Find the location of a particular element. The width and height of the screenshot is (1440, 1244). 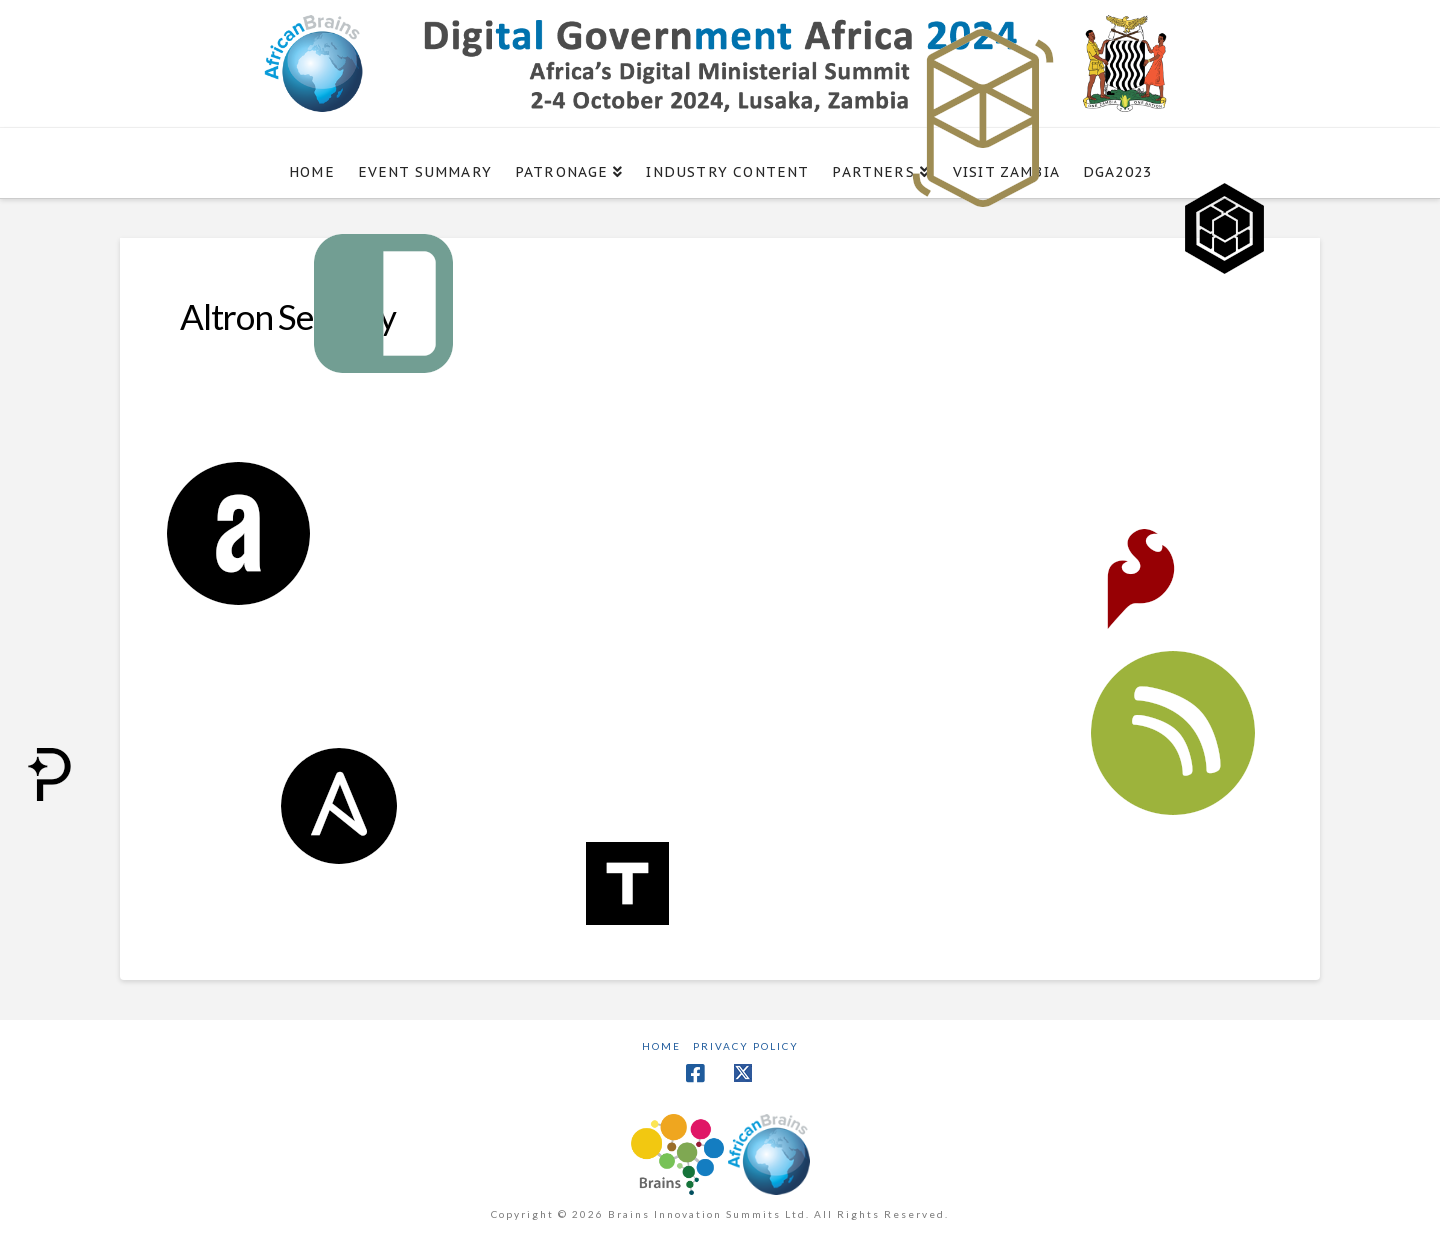

fantom blockchain network logo is located at coordinates (983, 118).